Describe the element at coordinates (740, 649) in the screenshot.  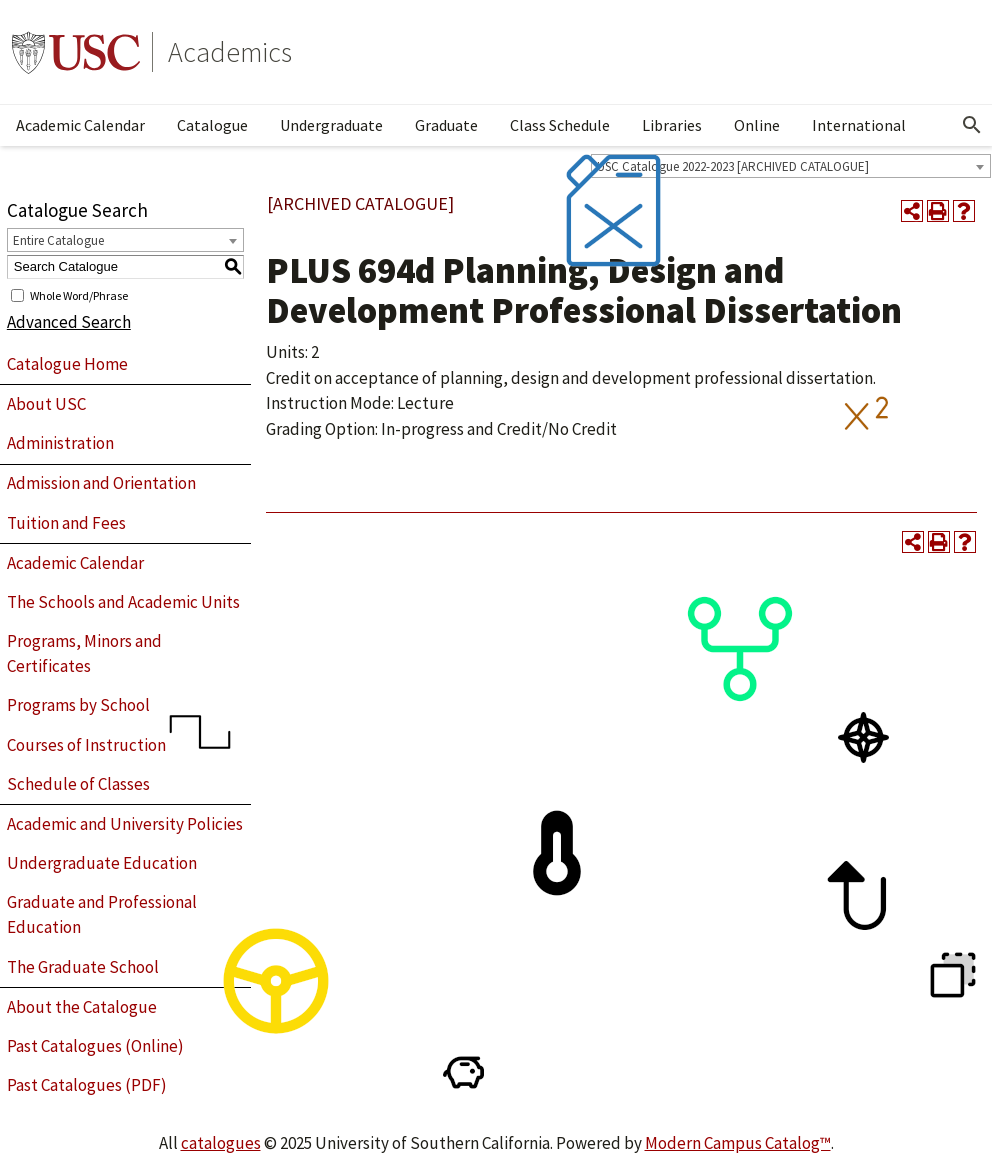
I see `fork a repository or branch` at that location.